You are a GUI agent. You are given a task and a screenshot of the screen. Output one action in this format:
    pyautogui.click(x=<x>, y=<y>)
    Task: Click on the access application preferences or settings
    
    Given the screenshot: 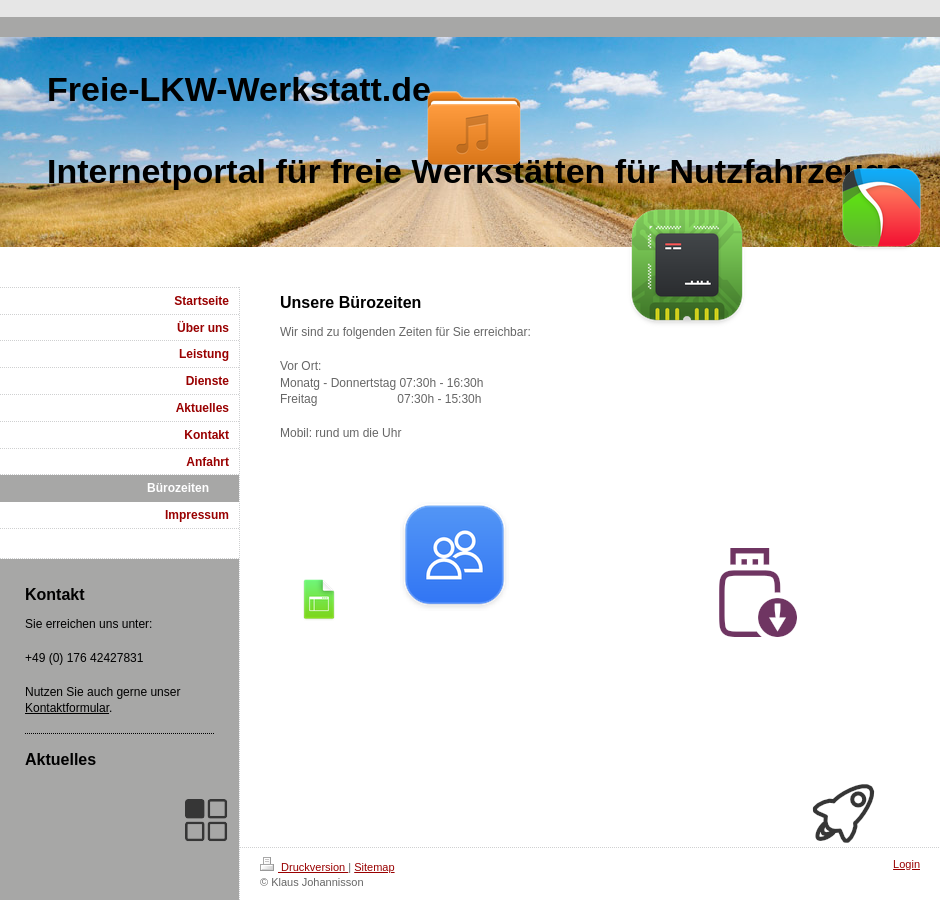 What is the action you would take?
    pyautogui.click(x=207, y=821)
    